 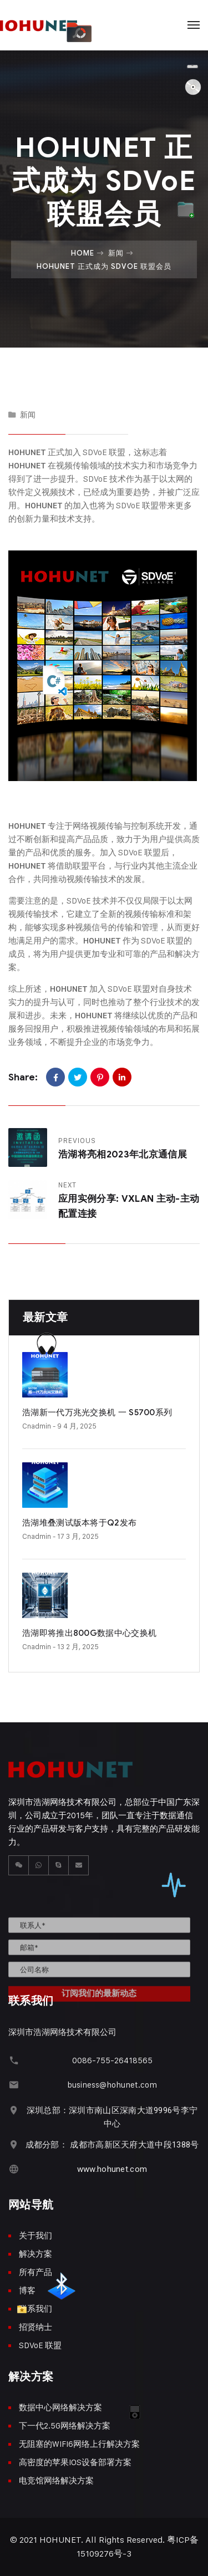 I want to click on indicates a blank CD-R disc ready for burning, so click(x=193, y=87).